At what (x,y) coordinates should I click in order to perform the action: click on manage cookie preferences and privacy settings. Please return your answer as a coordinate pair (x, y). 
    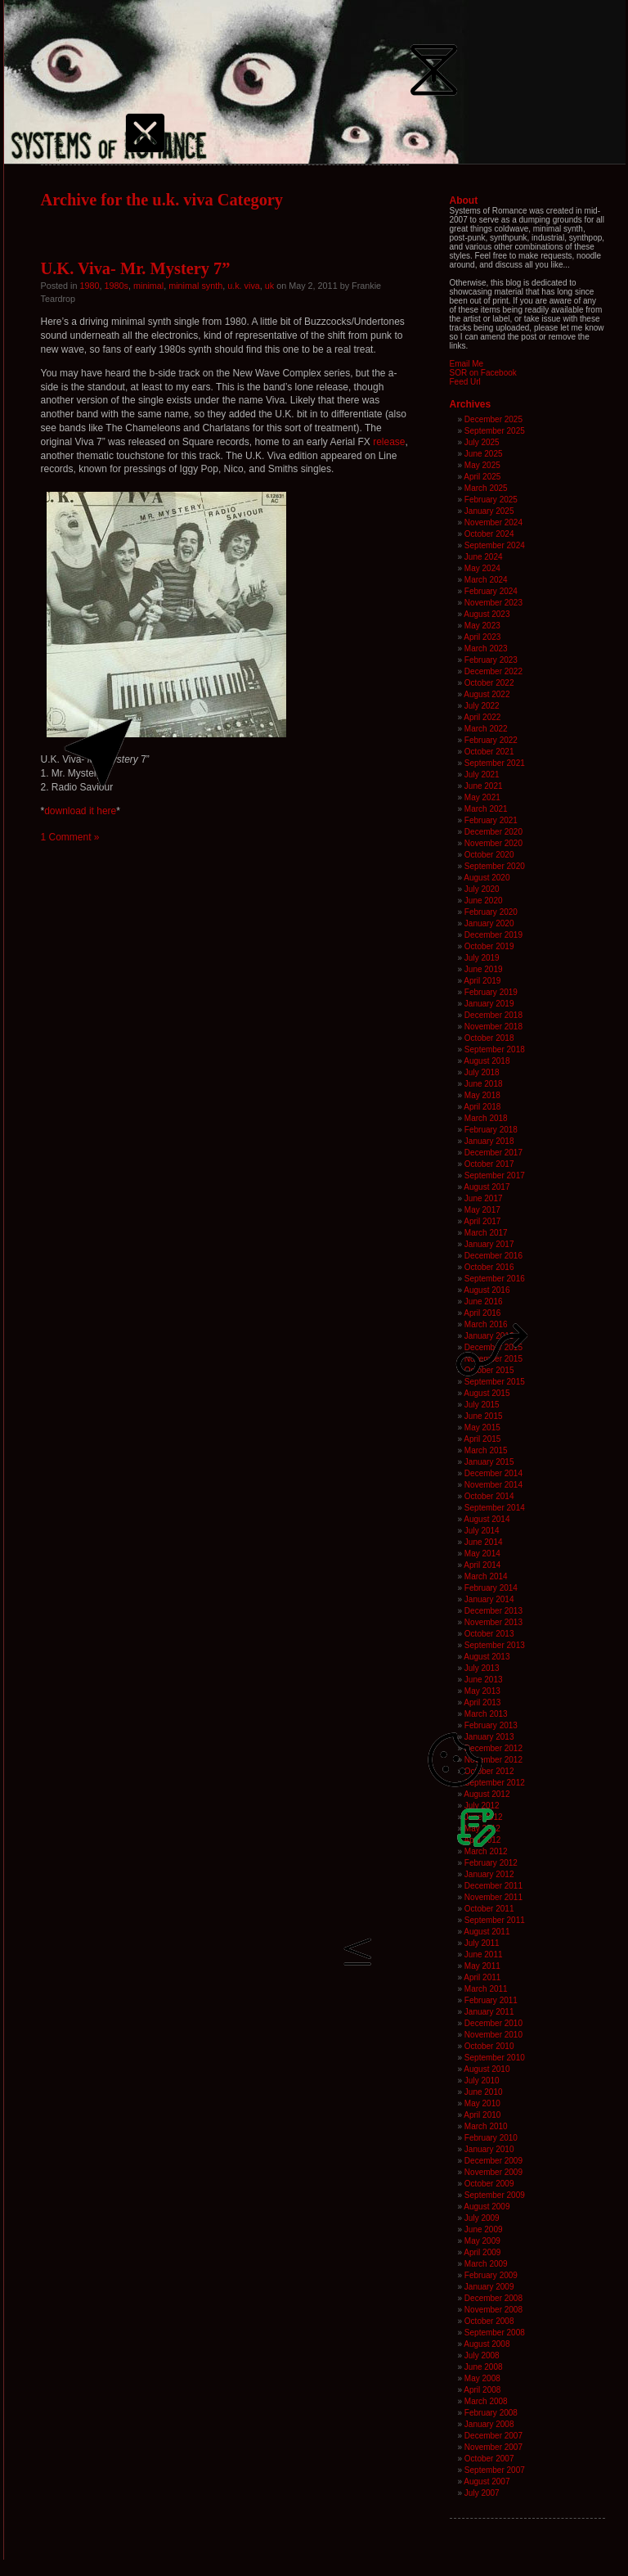
    Looking at the image, I should click on (455, 1759).